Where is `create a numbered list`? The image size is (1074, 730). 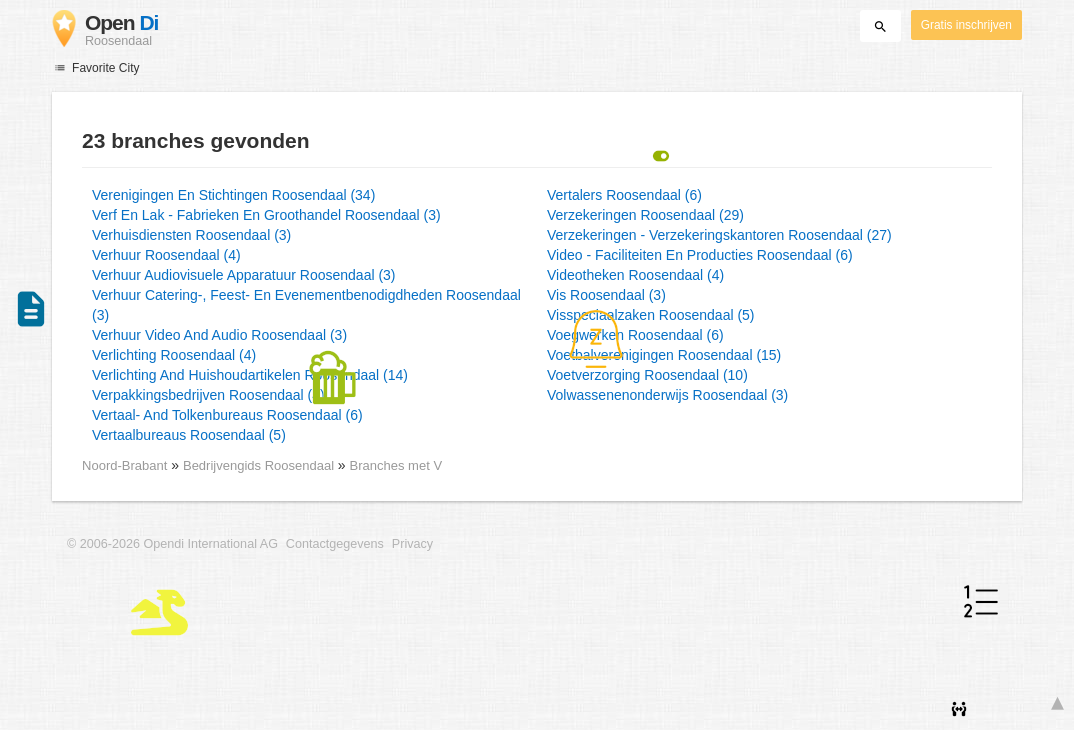 create a numbered list is located at coordinates (981, 602).